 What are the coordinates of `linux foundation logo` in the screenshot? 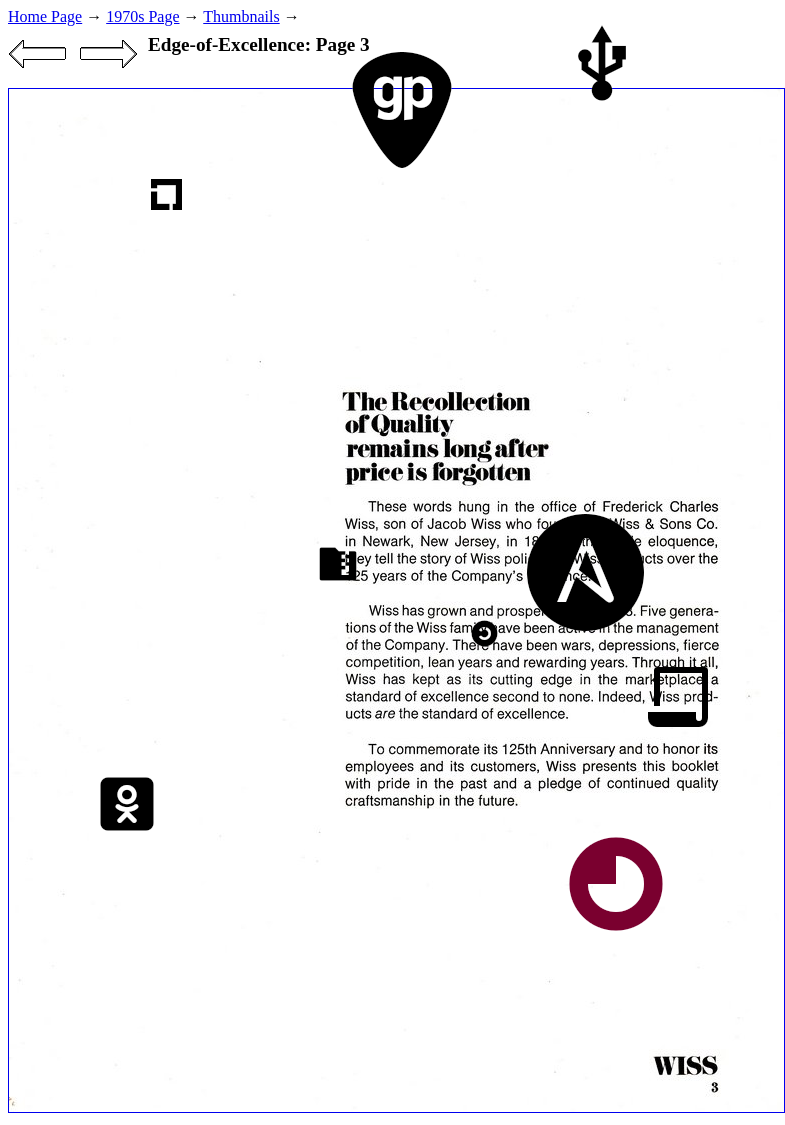 It's located at (166, 194).